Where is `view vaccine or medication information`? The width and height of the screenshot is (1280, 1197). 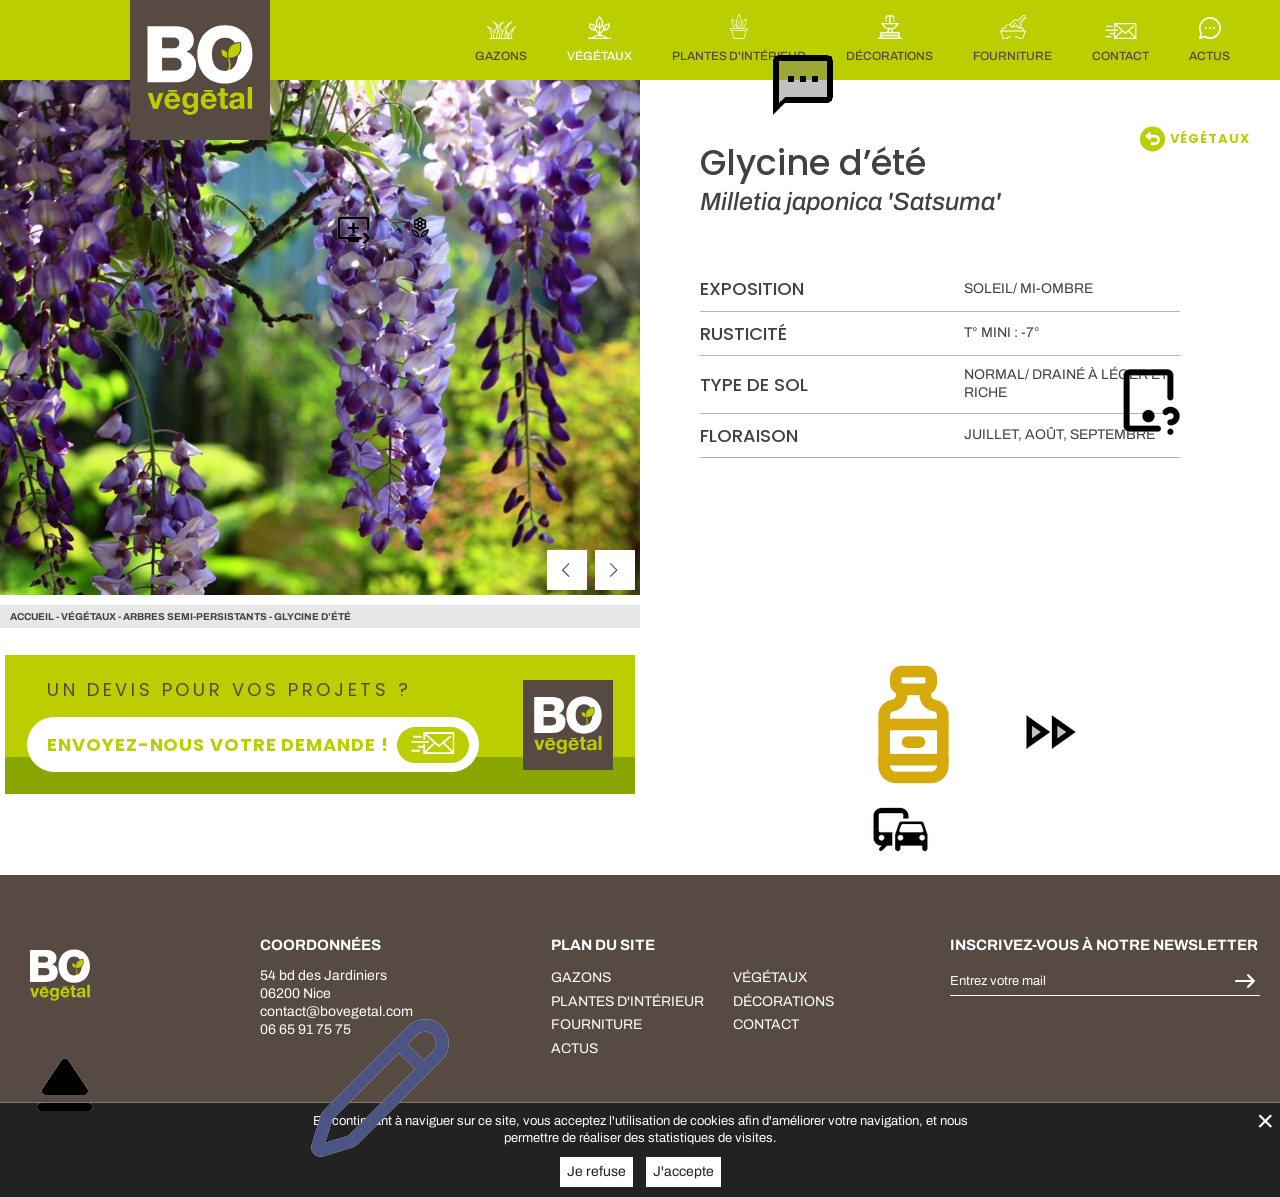
view vaccine or medication information is located at coordinates (913, 724).